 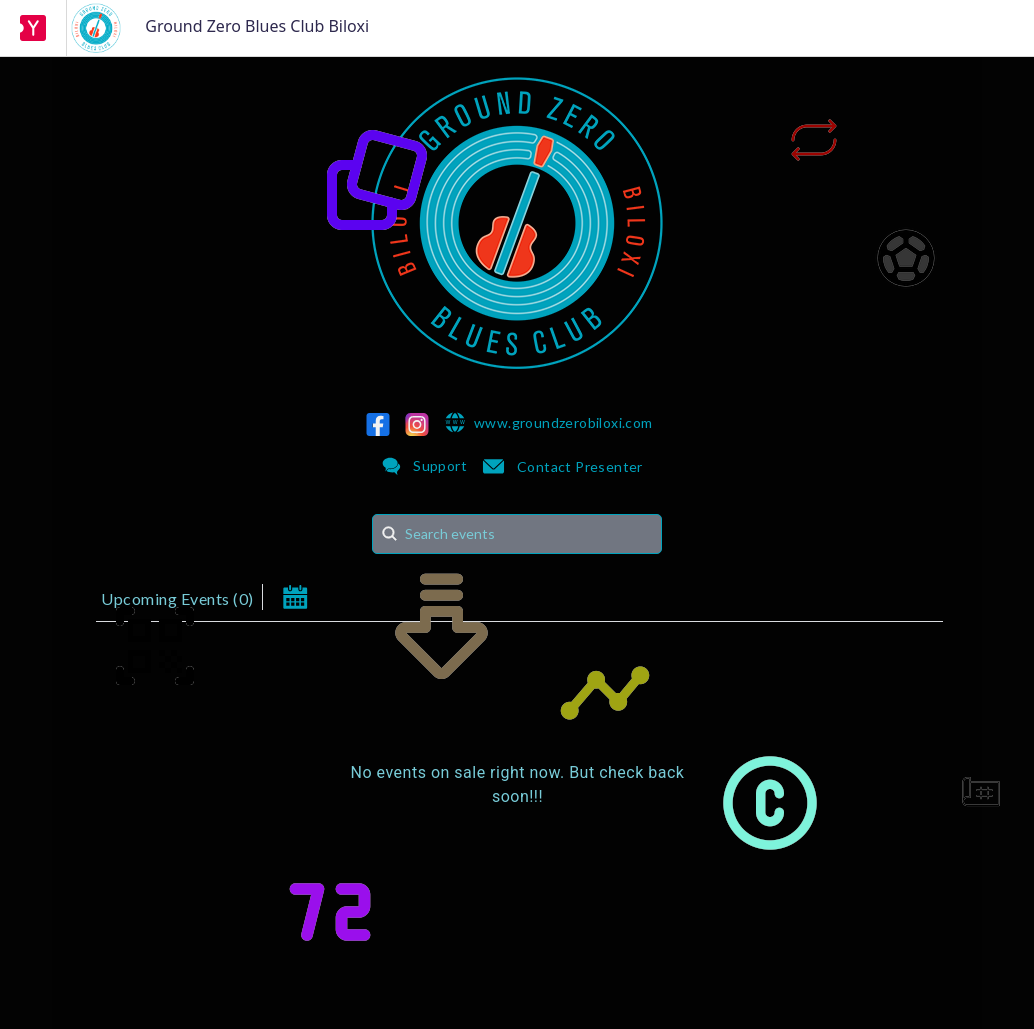 I want to click on swipe to switch between cards or items, so click(x=377, y=180).